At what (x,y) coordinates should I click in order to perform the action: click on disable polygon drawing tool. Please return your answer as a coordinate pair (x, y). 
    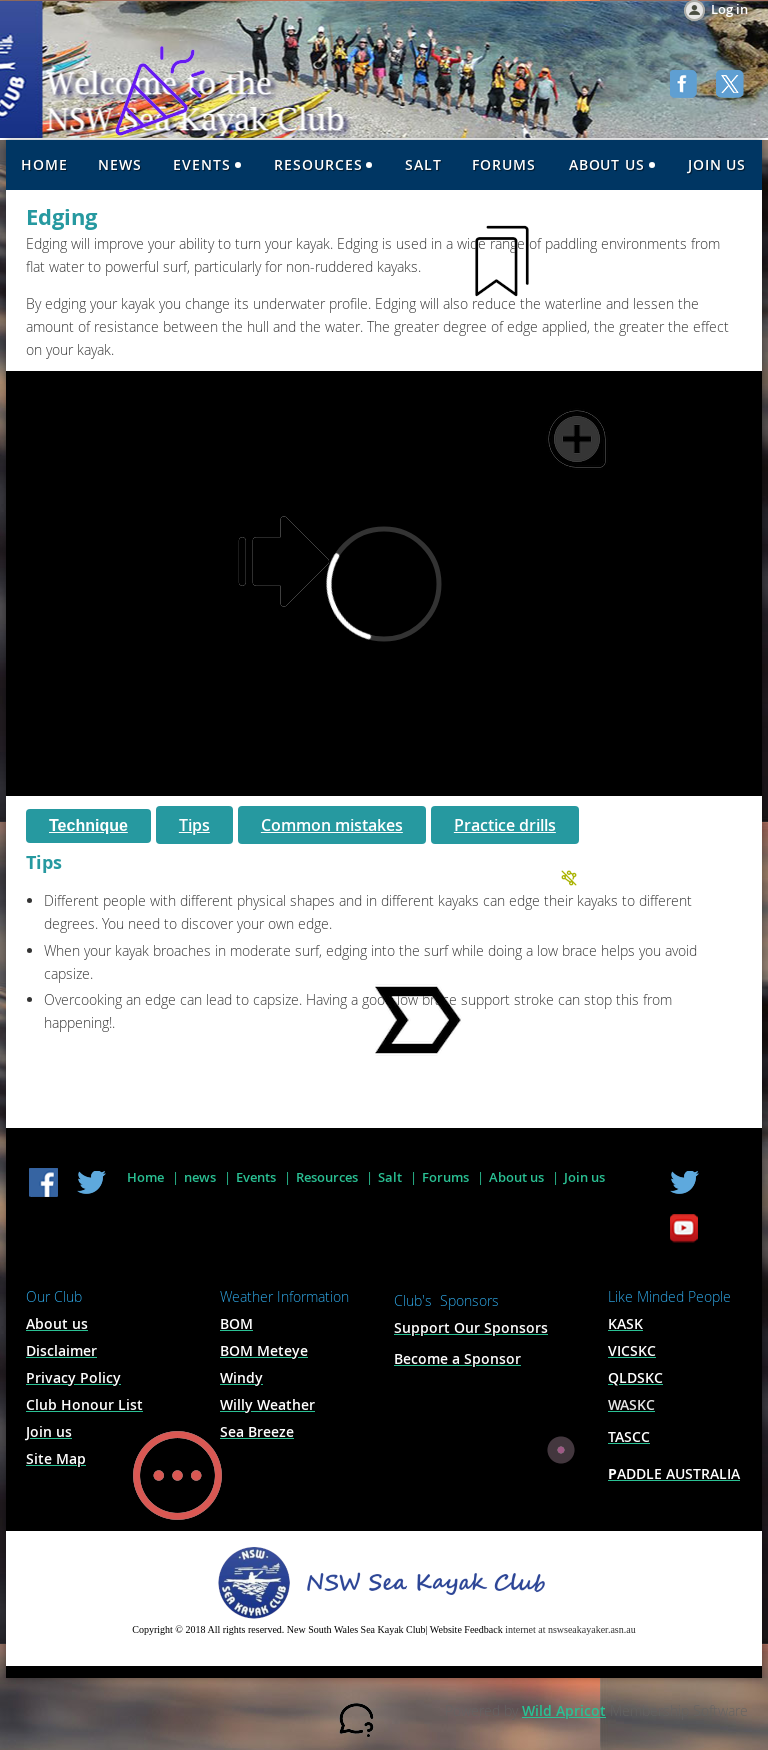
    Looking at the image, I should click on (569, 878).